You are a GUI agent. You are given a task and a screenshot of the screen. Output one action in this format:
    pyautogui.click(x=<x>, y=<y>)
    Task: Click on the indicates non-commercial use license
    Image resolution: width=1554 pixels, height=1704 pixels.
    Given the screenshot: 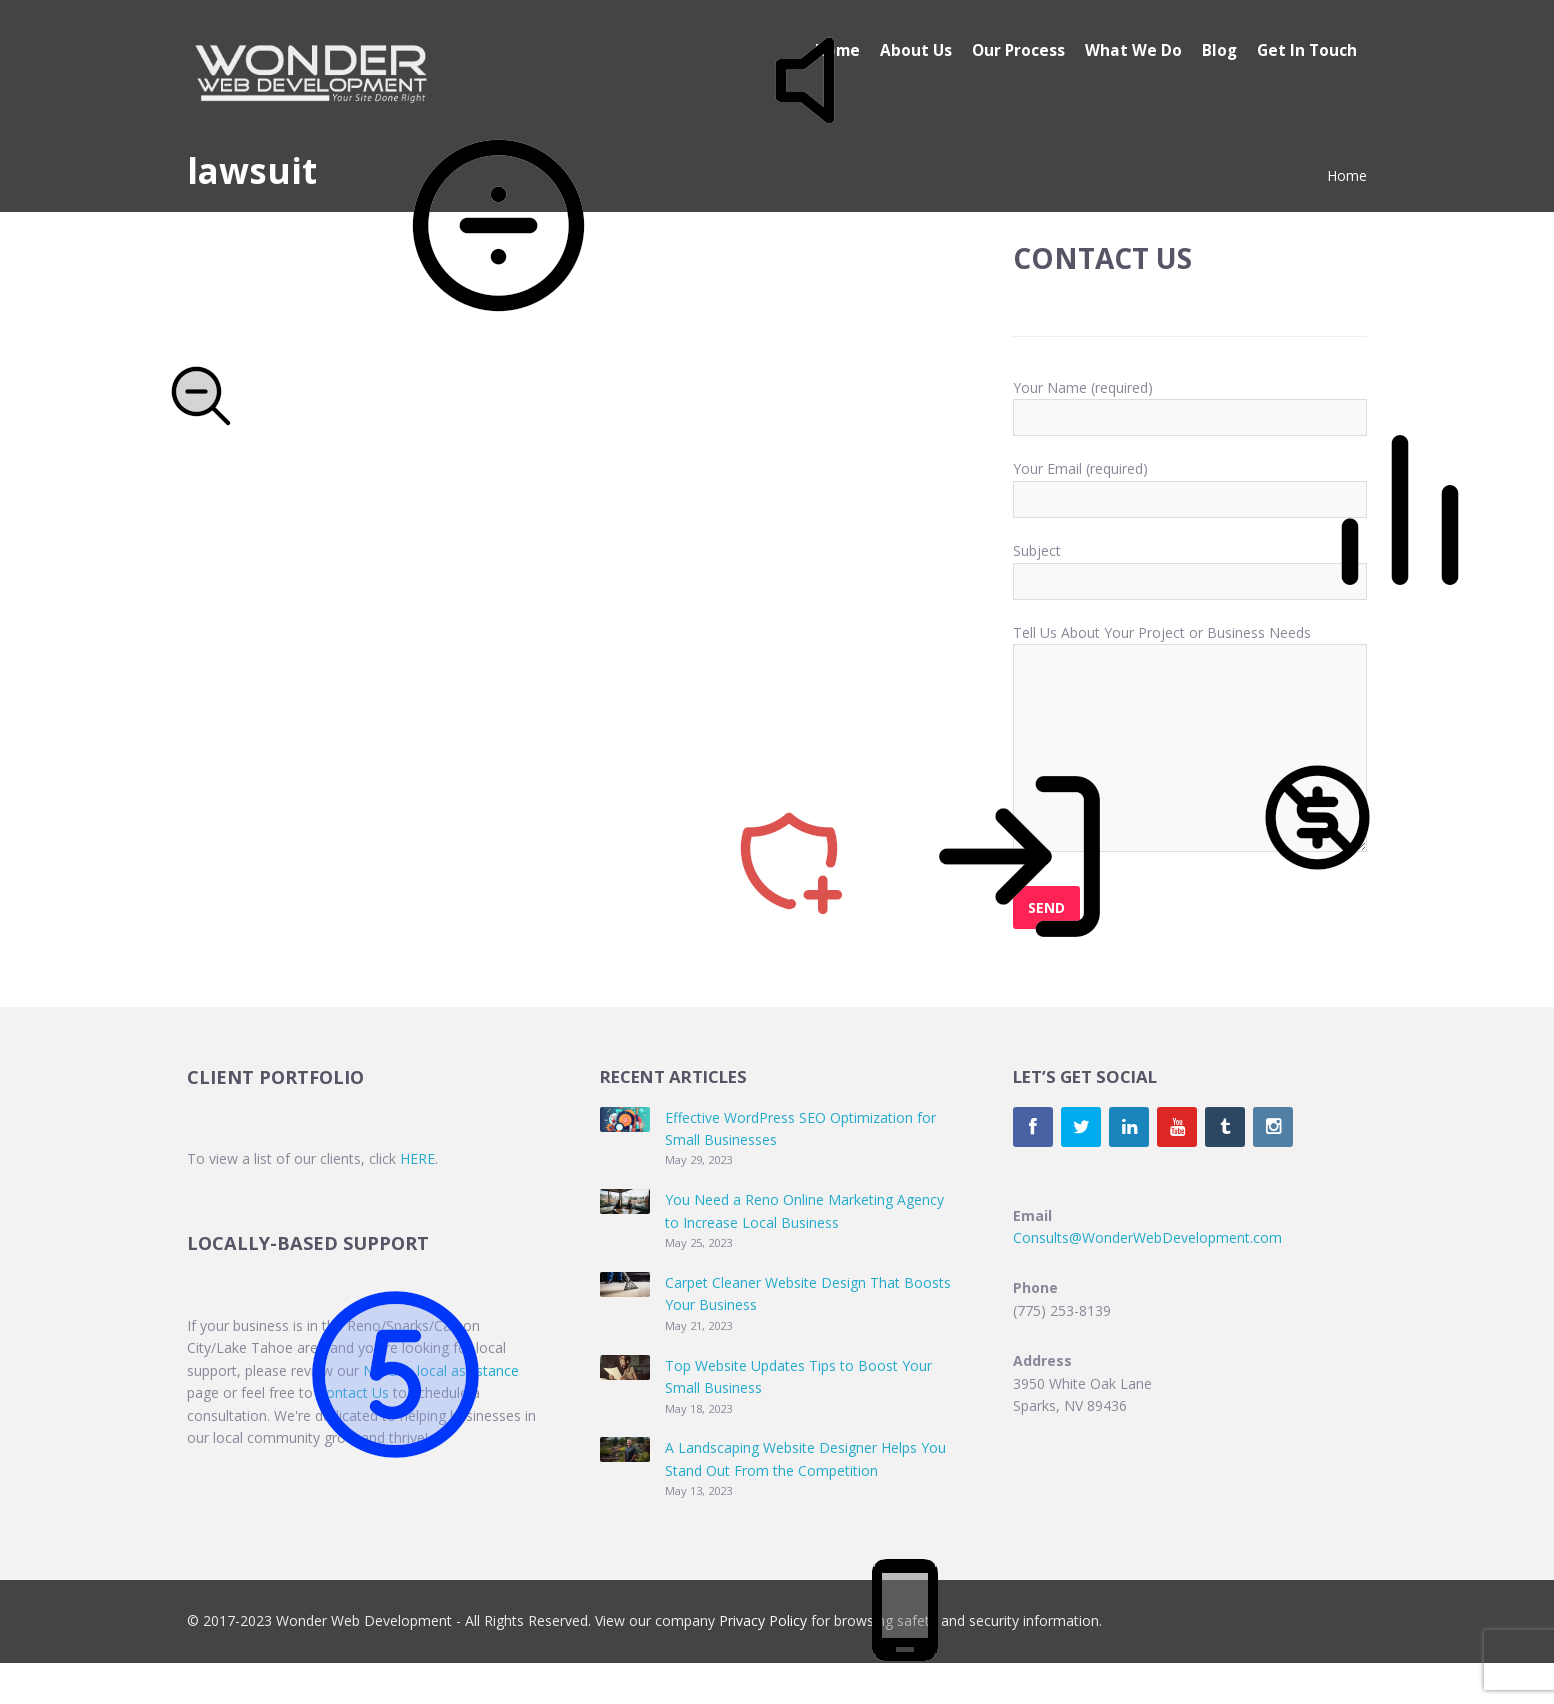 What is the action you would take?
    pyautogui.click(x=1317, y=817)
    